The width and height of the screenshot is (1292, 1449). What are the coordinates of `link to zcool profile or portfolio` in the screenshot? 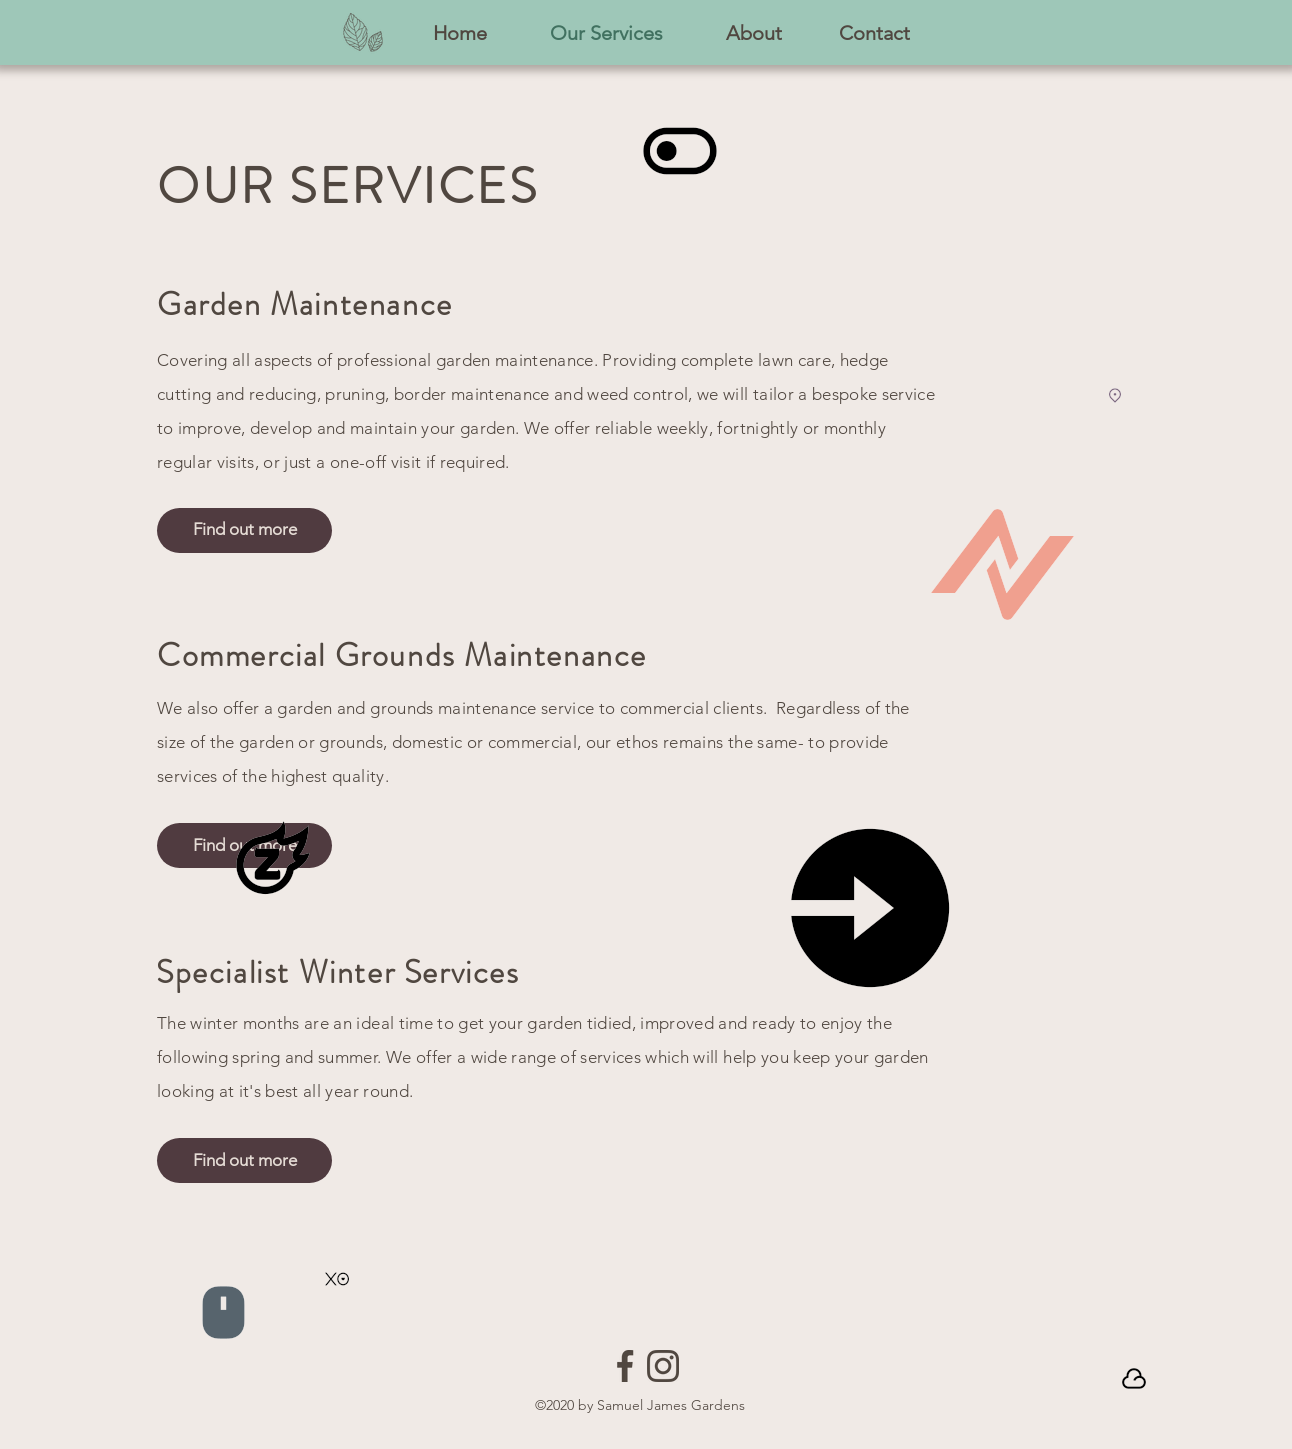 It's located at (273, 858).